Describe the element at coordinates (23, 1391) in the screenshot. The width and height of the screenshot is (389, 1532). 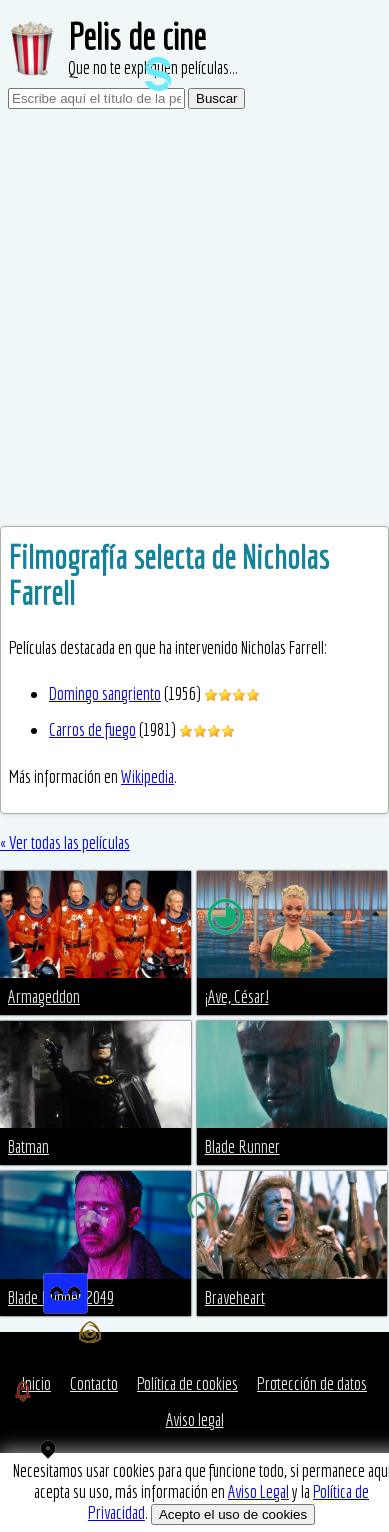
I see `launch or deploy an application` at that location.